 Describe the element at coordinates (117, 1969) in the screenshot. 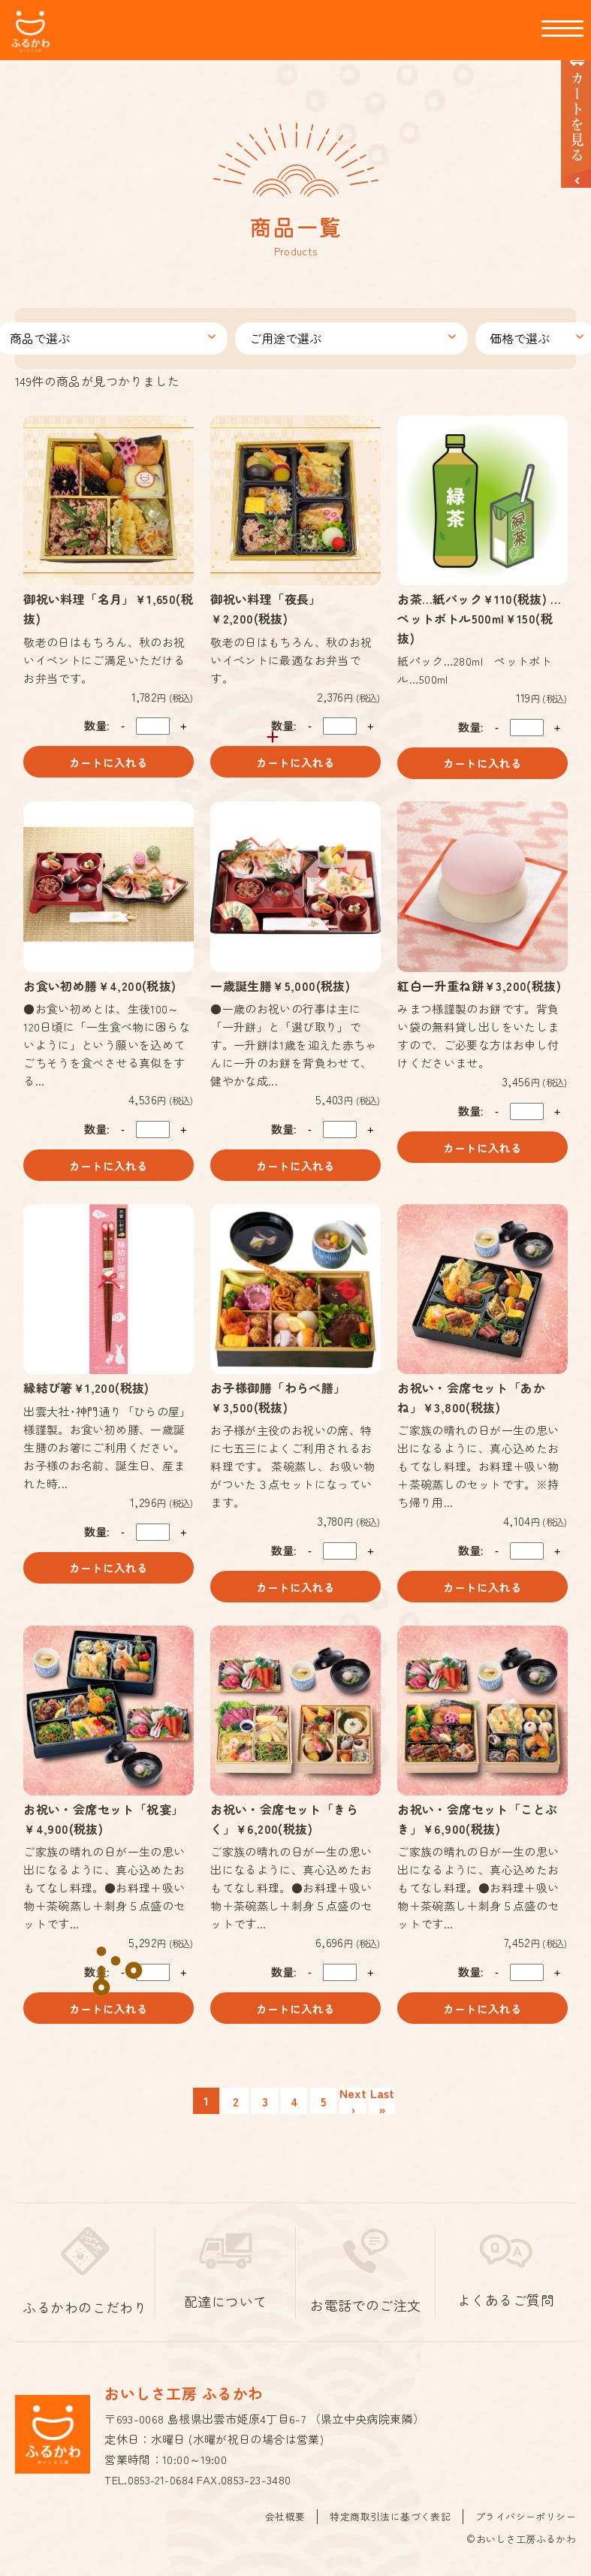

I see `view pull requests in merge queue` at that location.